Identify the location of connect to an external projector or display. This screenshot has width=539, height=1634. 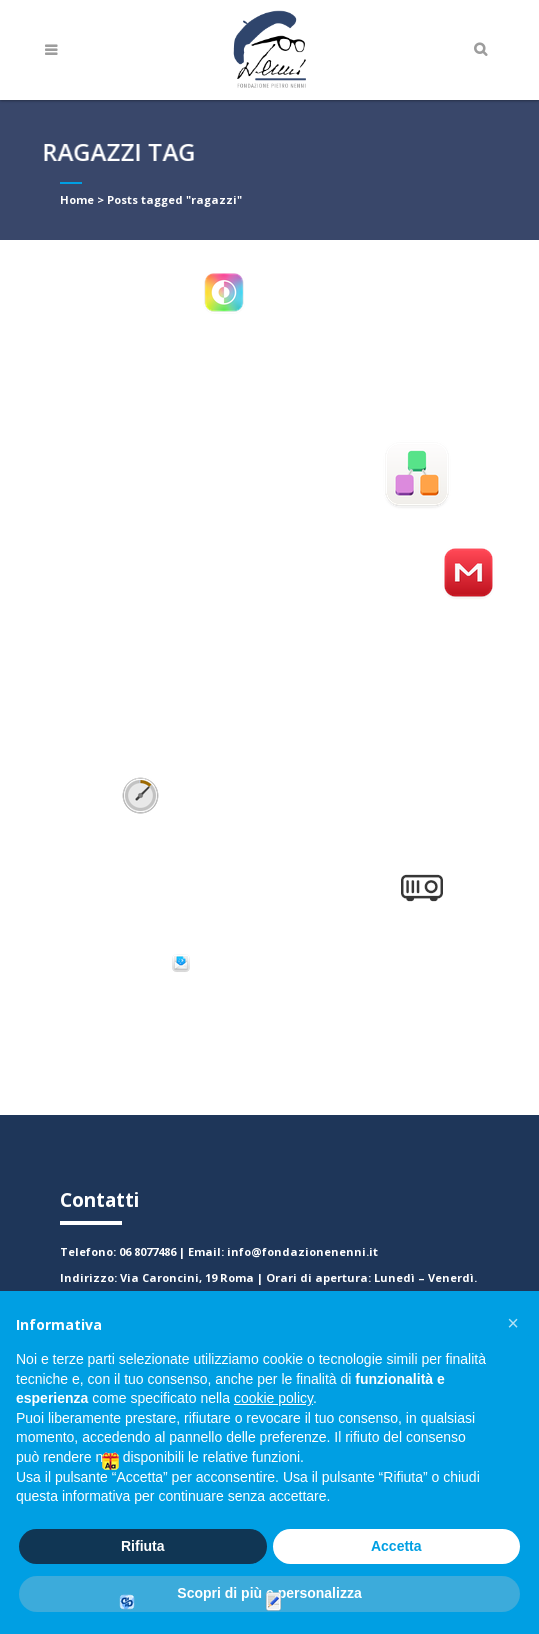
(422, 888).